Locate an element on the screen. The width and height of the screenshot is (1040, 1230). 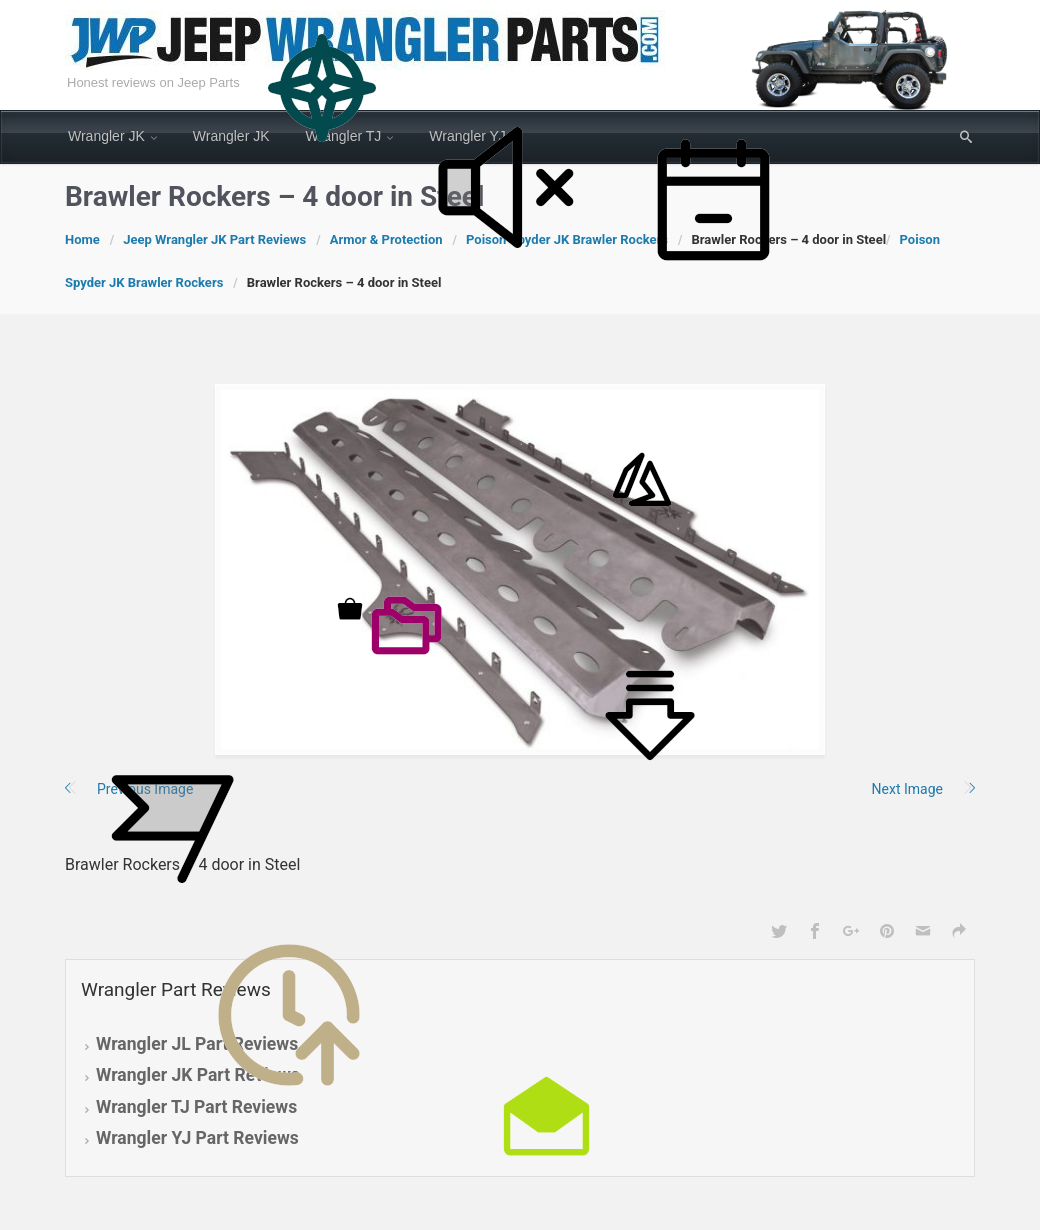
browse all folders is located at coordinates (405, 625).